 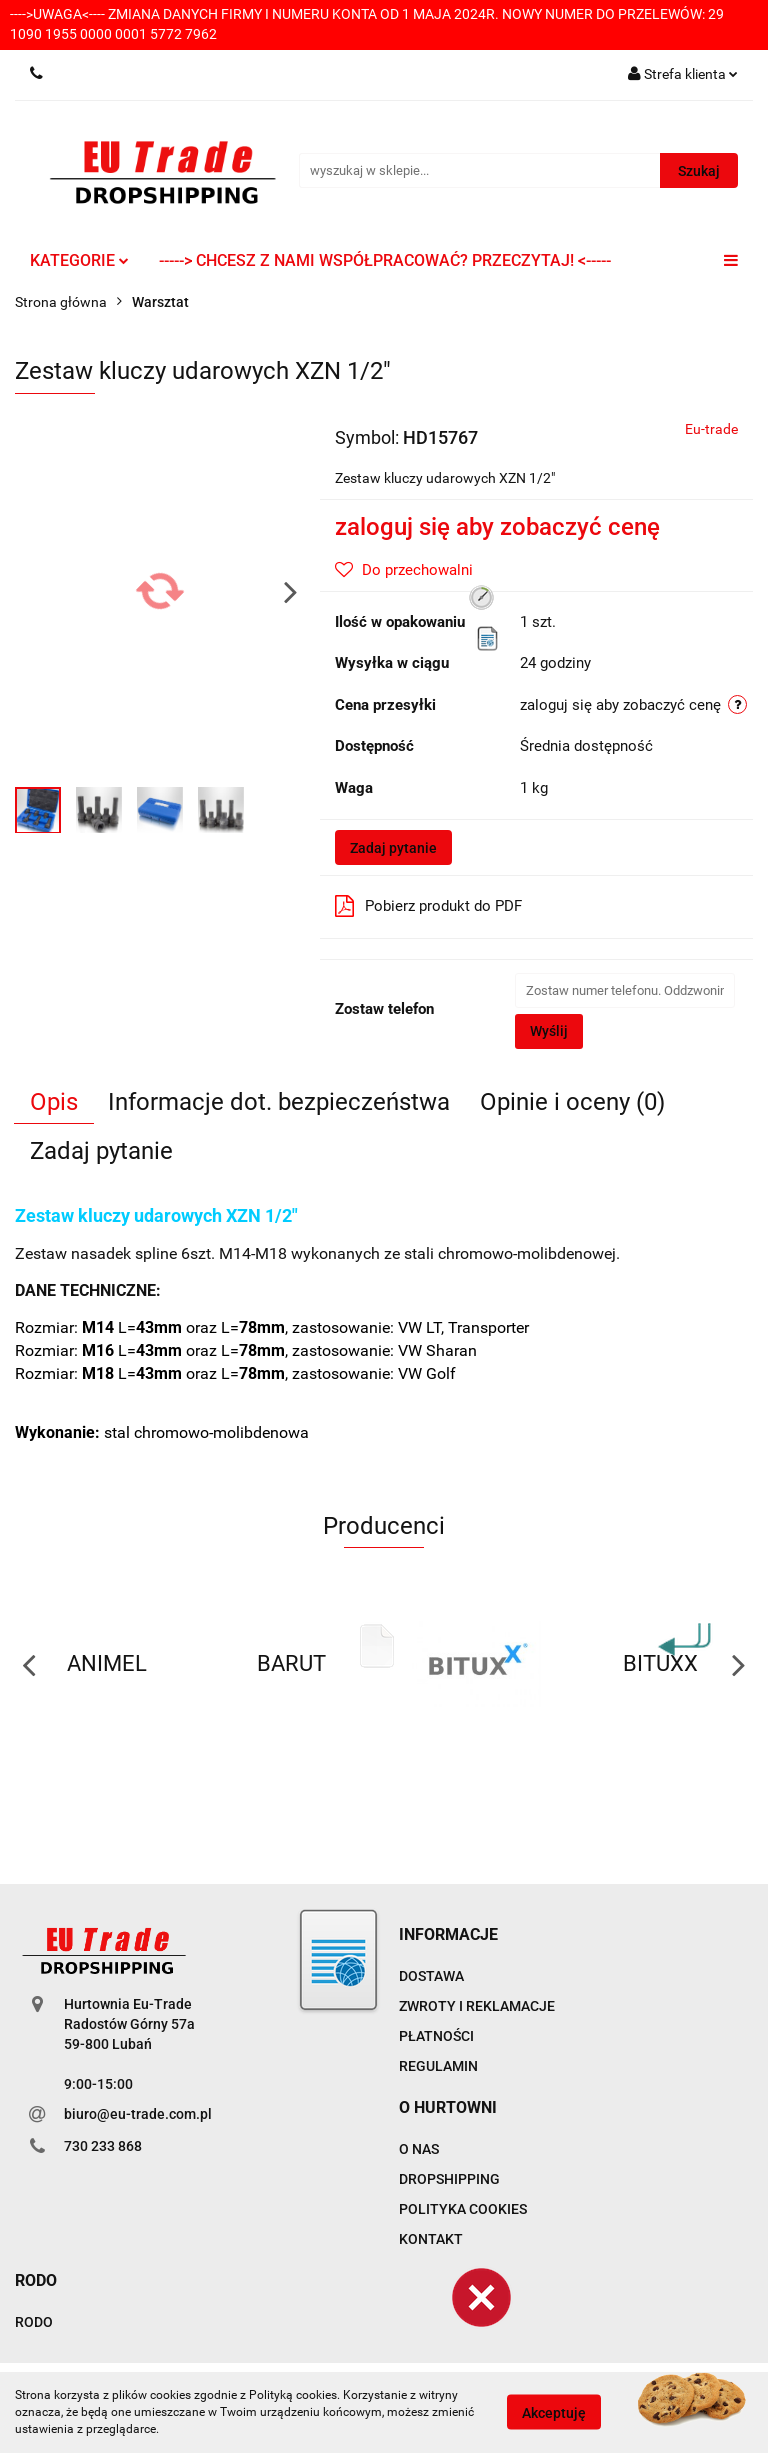 What do you see at coordinates (481, 597) in the screenshot?
I see `open sysprof system profiler` at bounding box center [481, 597].